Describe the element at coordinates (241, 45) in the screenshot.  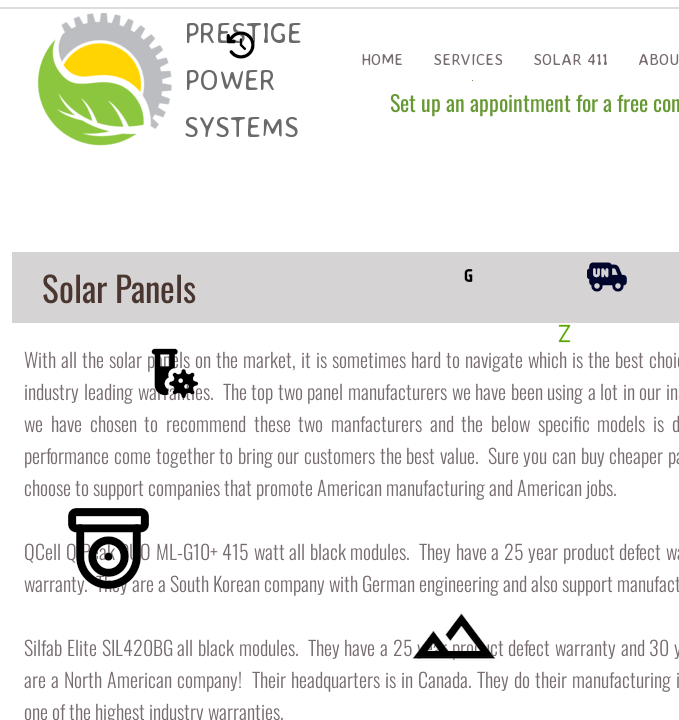
I see `view history or recent activity` at that location.